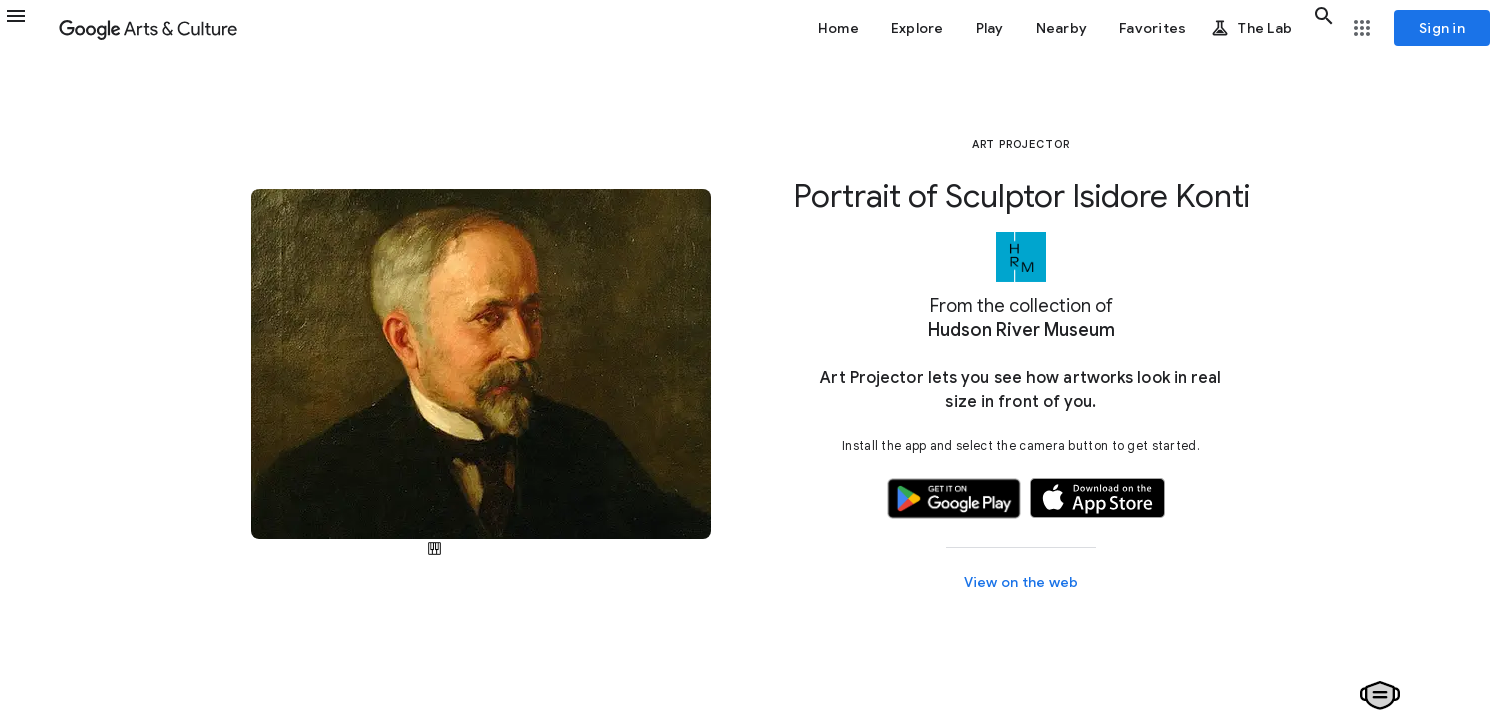  I want to click on health and safety guidelines or requirements, so click(1380, 696).